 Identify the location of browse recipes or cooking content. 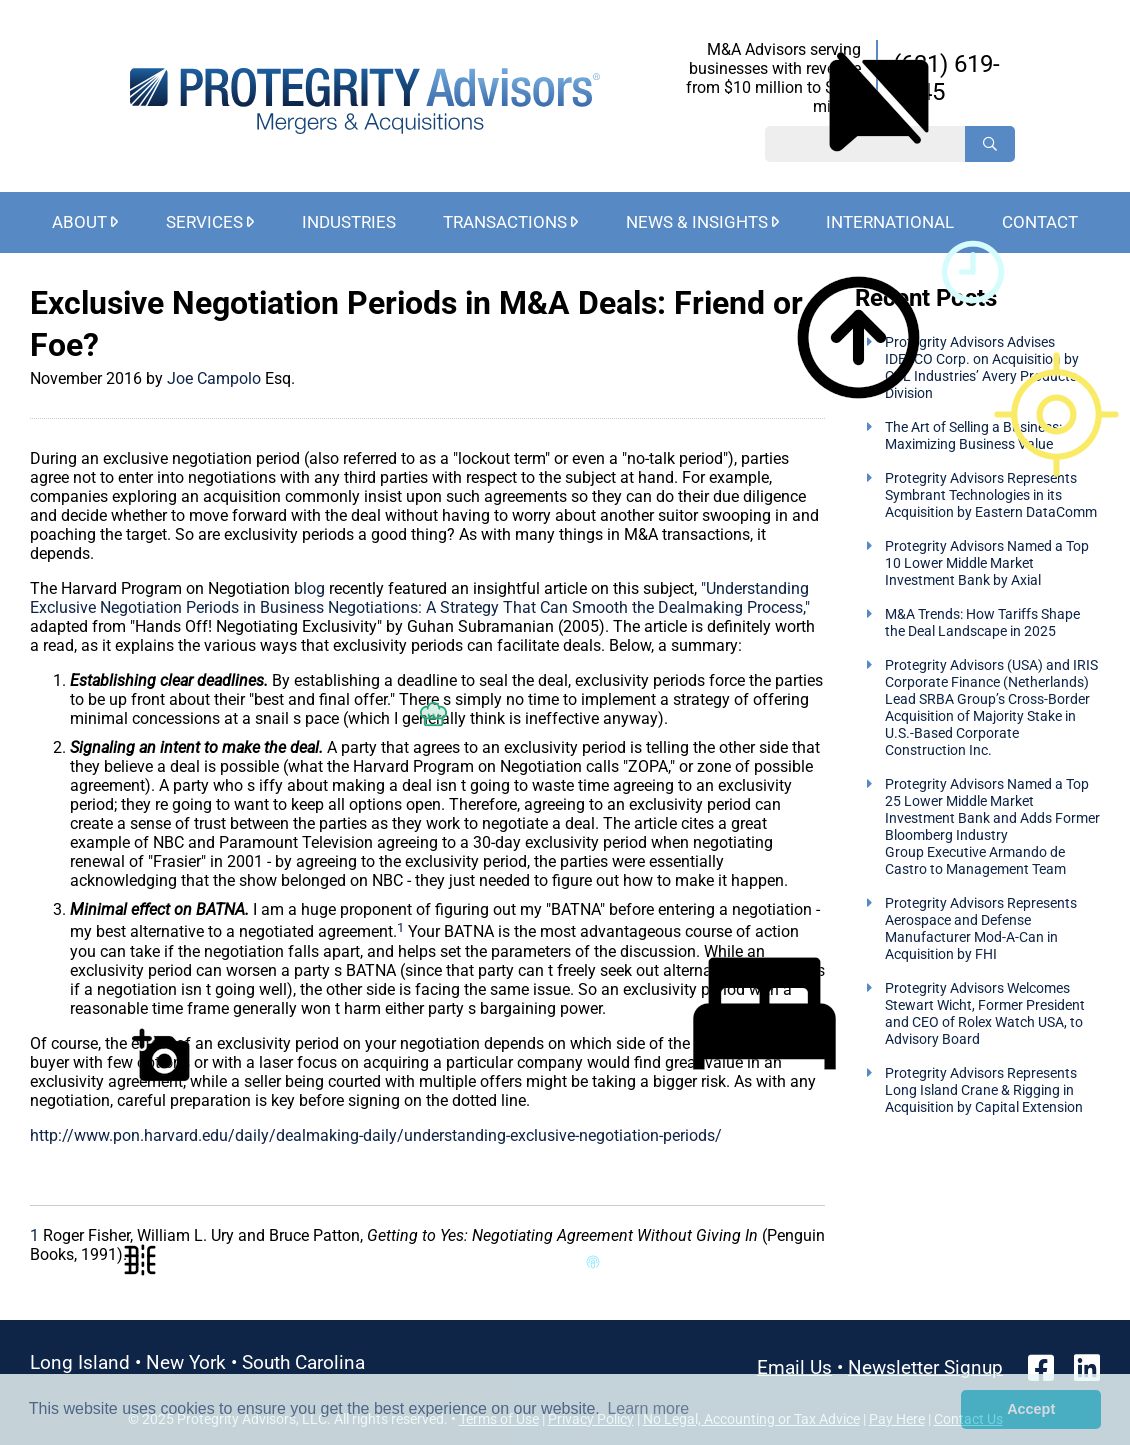
(433, 714).